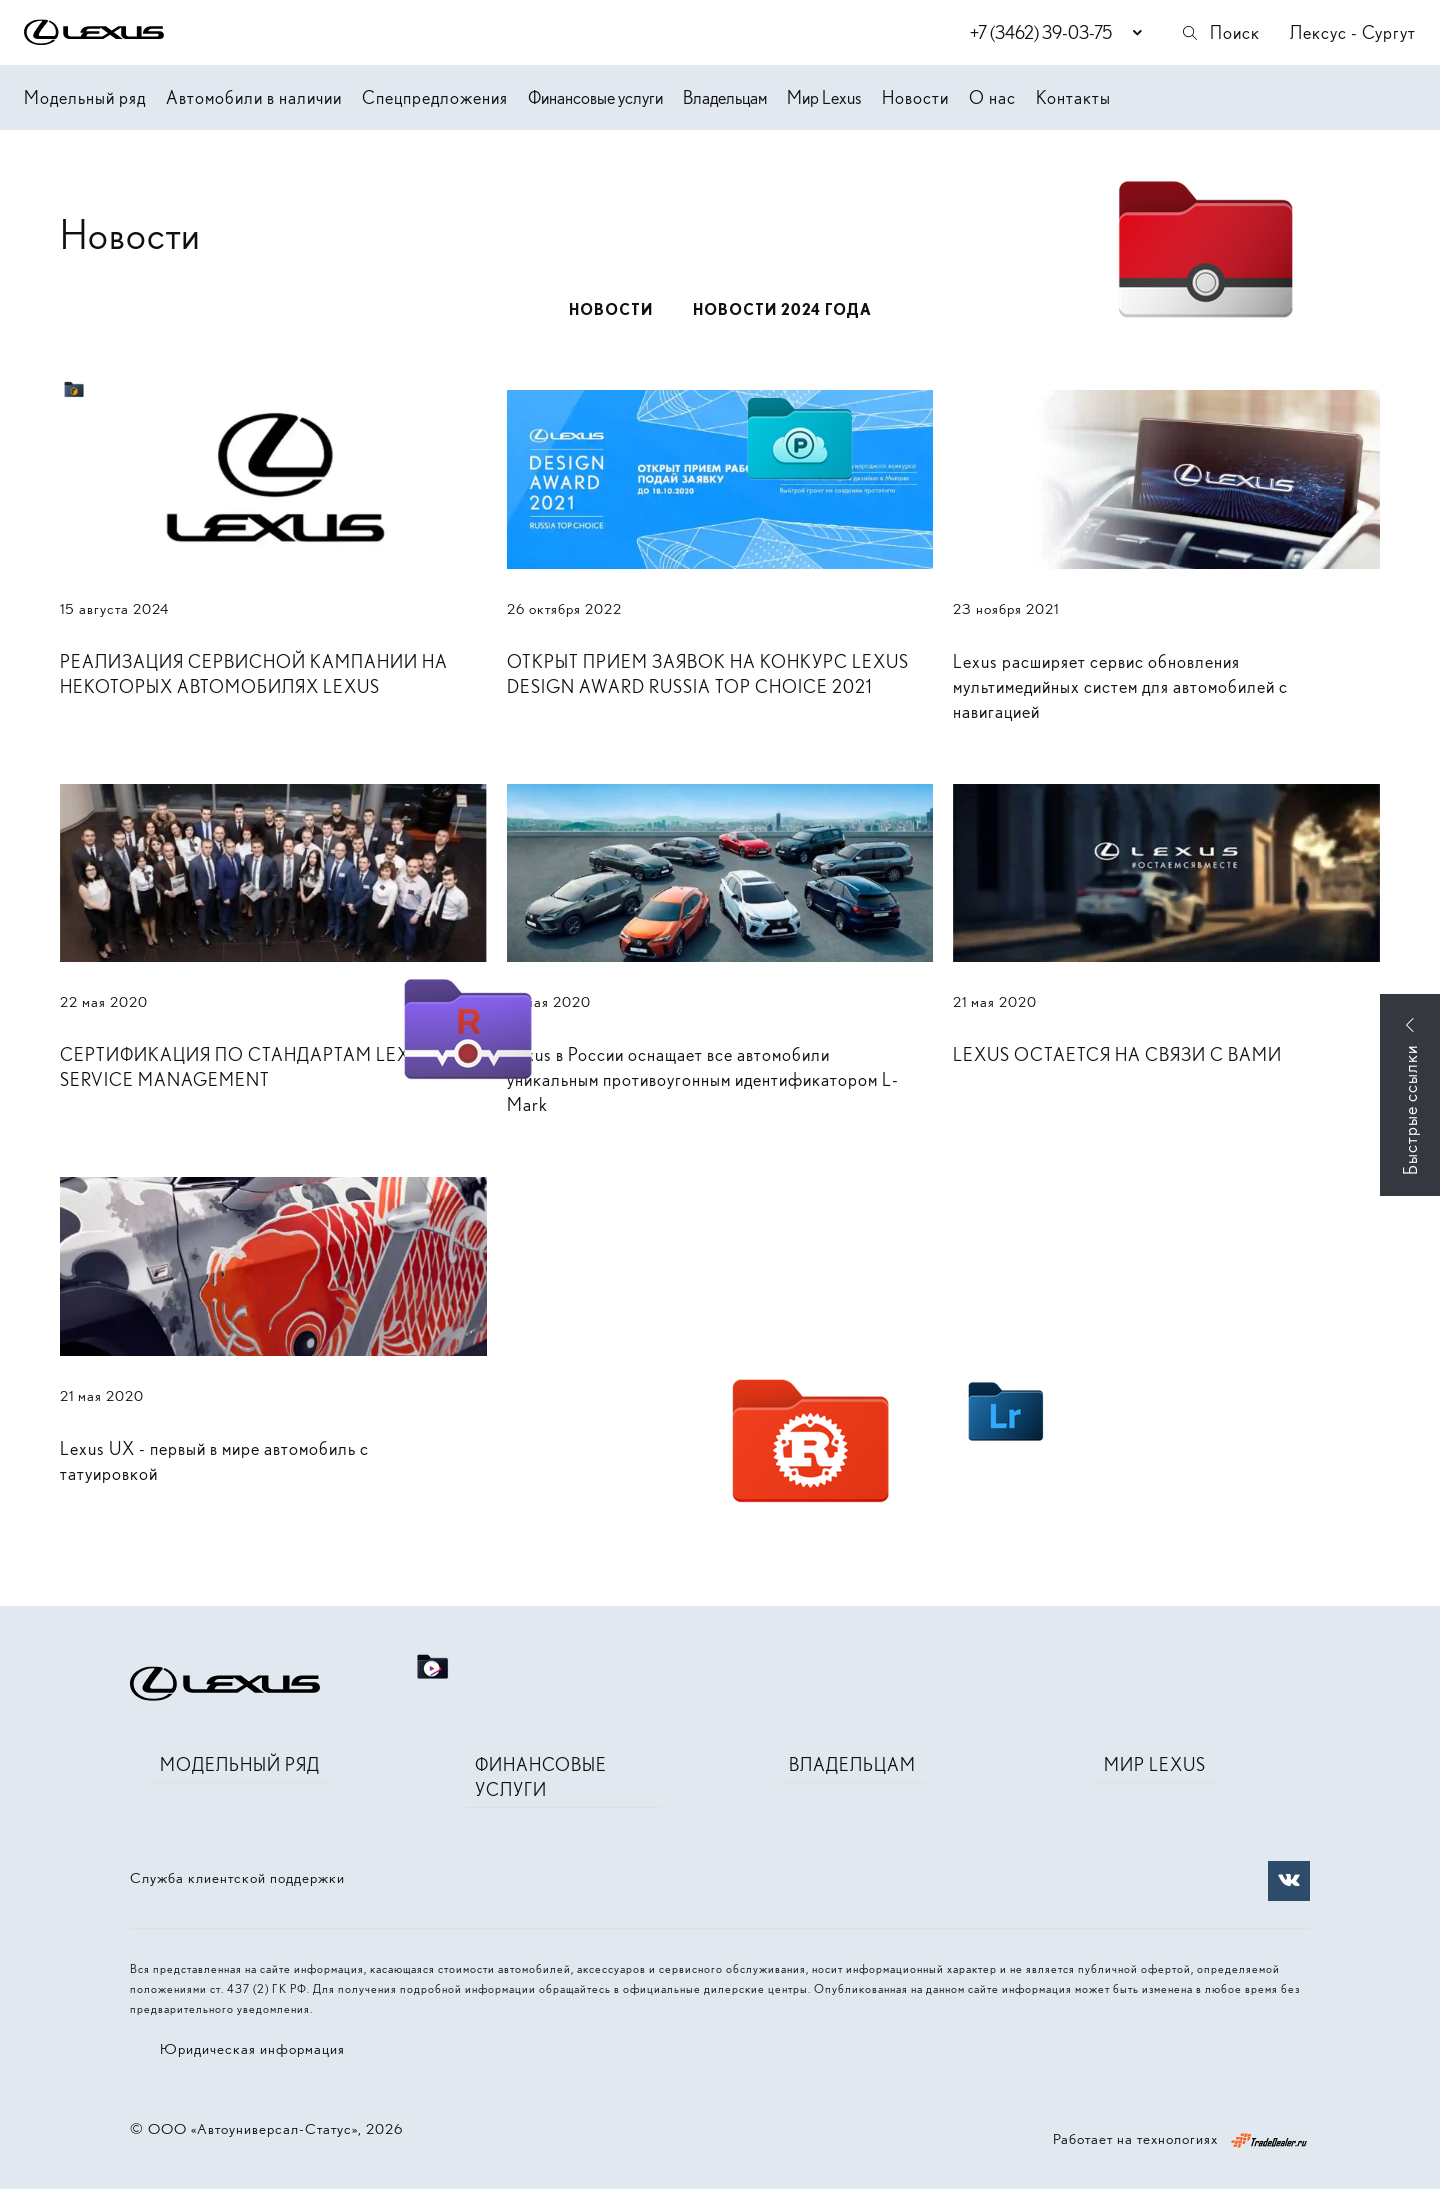 The width and height of the screenshot is (1440, 2189). What do you see at coordinates (810, 1445) in the screenshot?
I see `open folder containing rust programming projects` at bounding box center [810, 1445].